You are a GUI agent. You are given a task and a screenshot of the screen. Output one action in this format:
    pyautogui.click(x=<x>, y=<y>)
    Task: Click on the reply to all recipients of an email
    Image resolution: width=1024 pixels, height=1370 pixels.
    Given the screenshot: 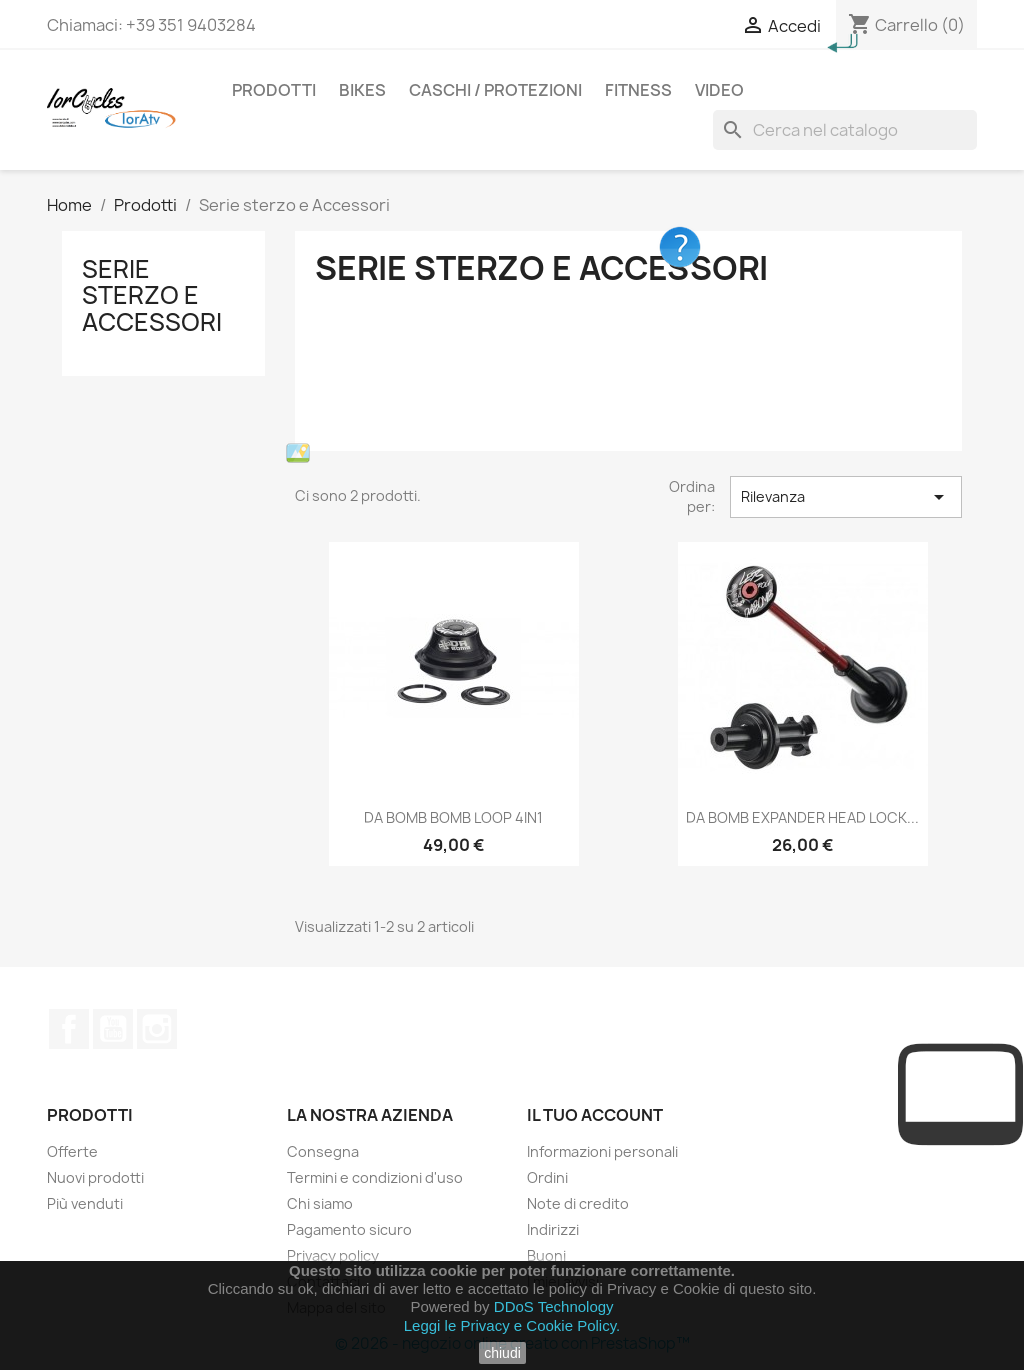 What is the action you would take?
    pyautogui.click(x=842, y=41)
    